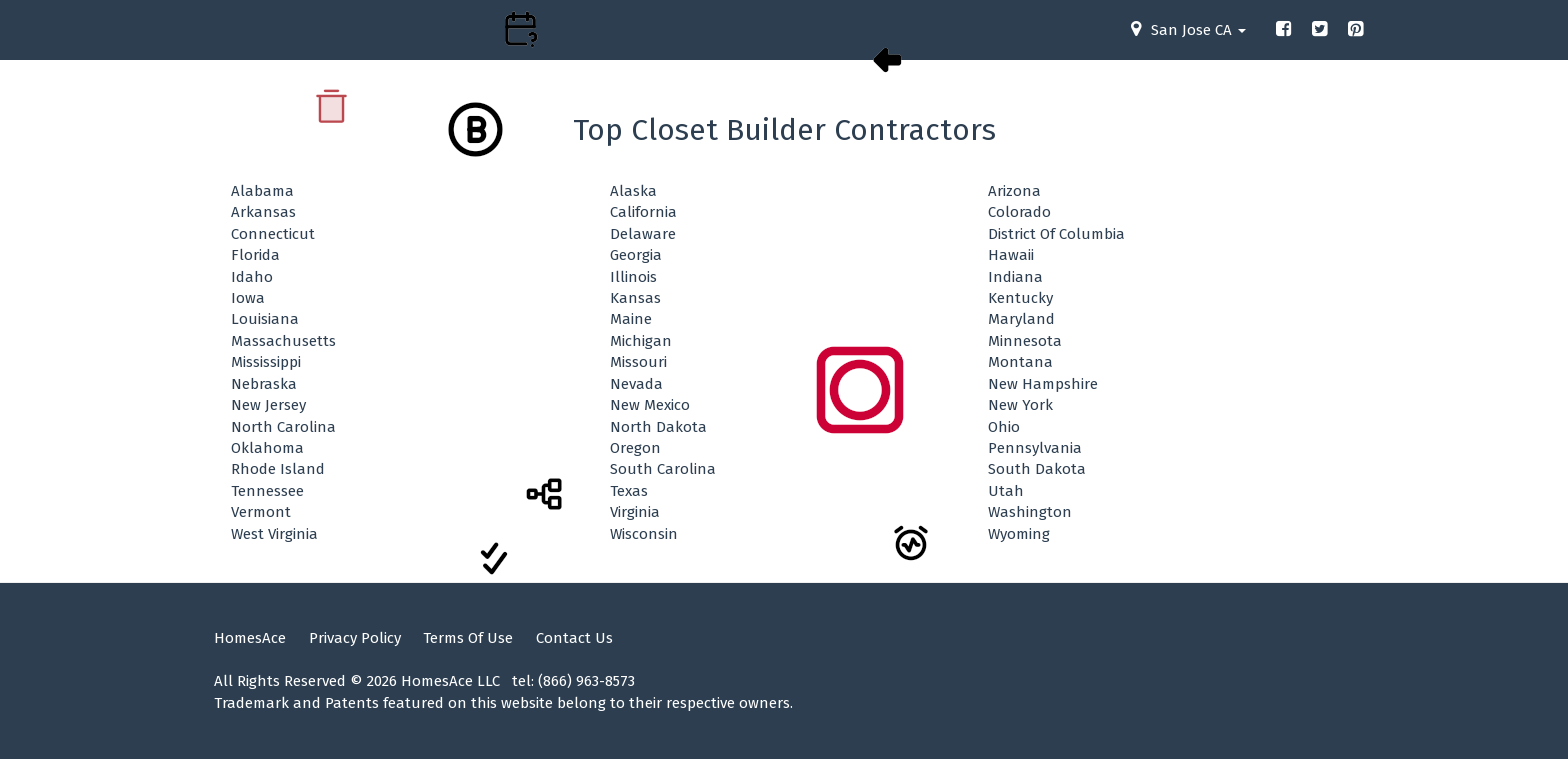 This screenshot has width=1568, height=759. I want to click on delete selected item, so click(331, 107).